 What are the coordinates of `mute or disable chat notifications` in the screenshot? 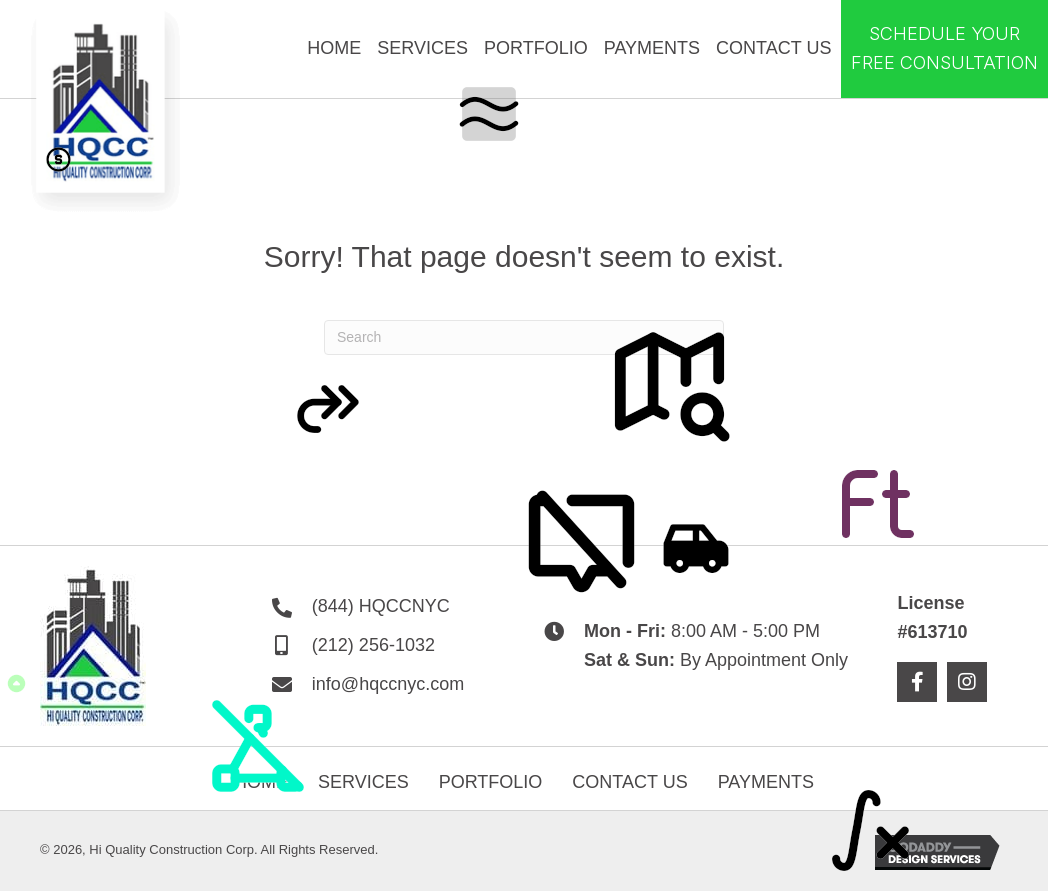 It's located at (581, 539).